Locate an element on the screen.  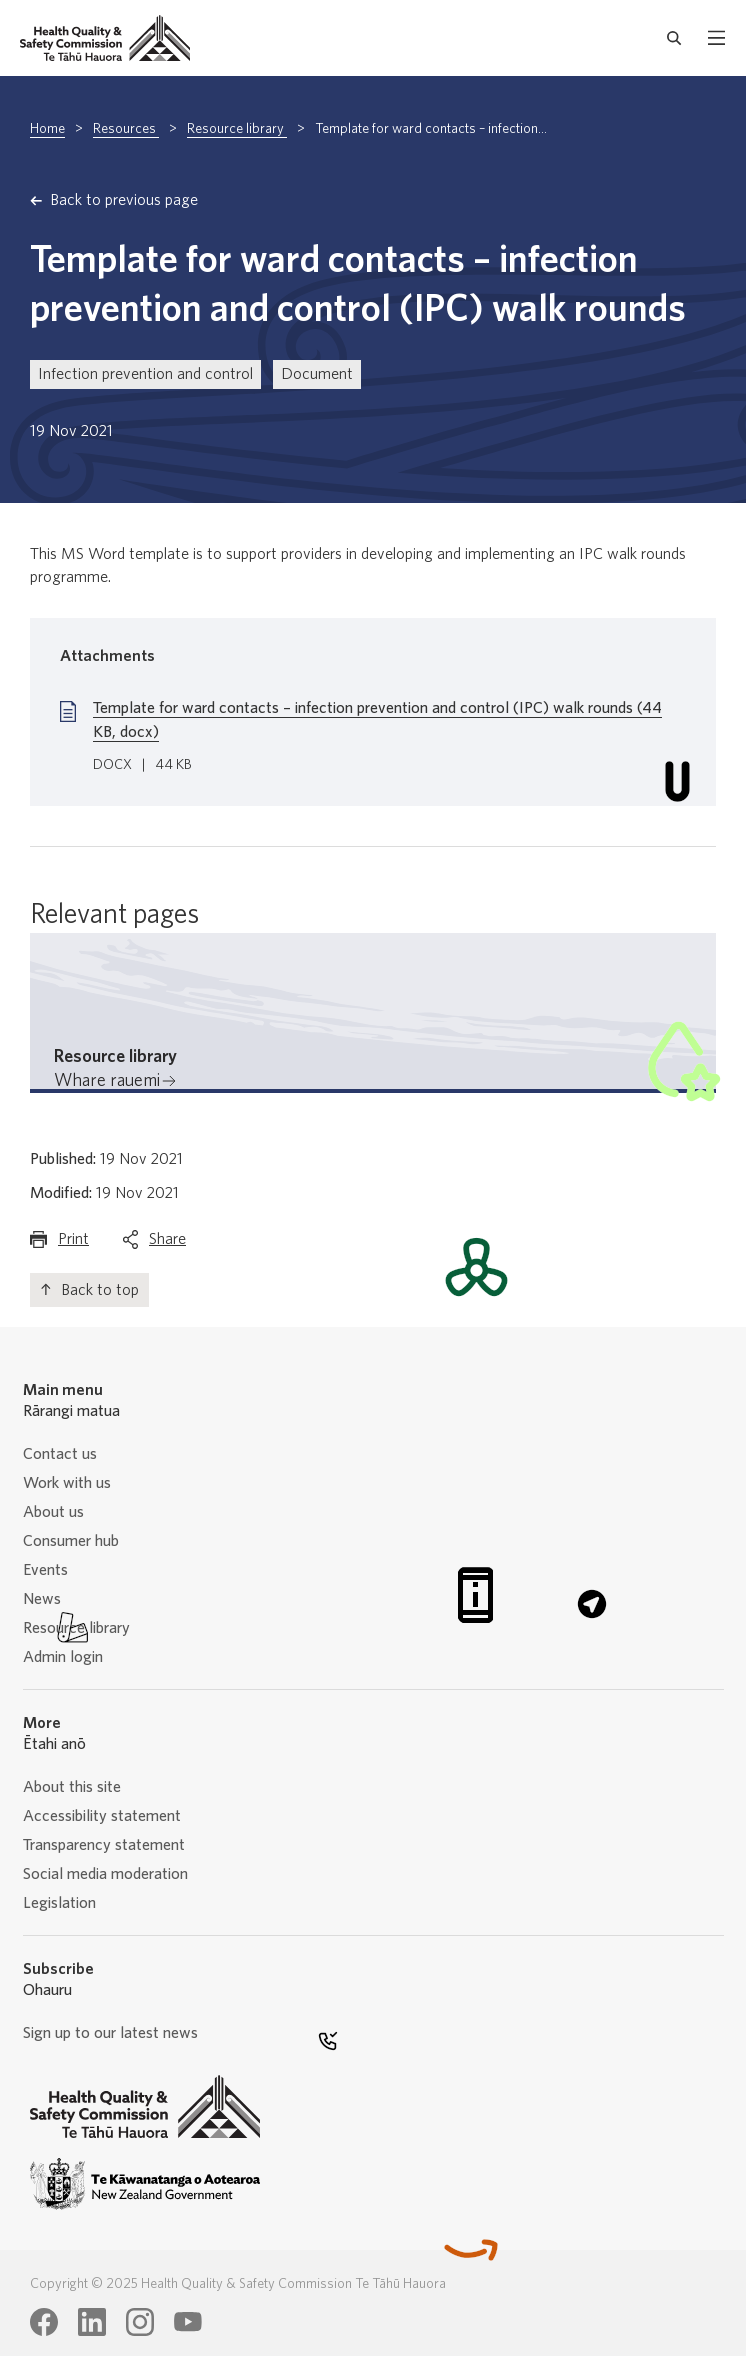
call completed successfully is located at coordinates (328, 2041).